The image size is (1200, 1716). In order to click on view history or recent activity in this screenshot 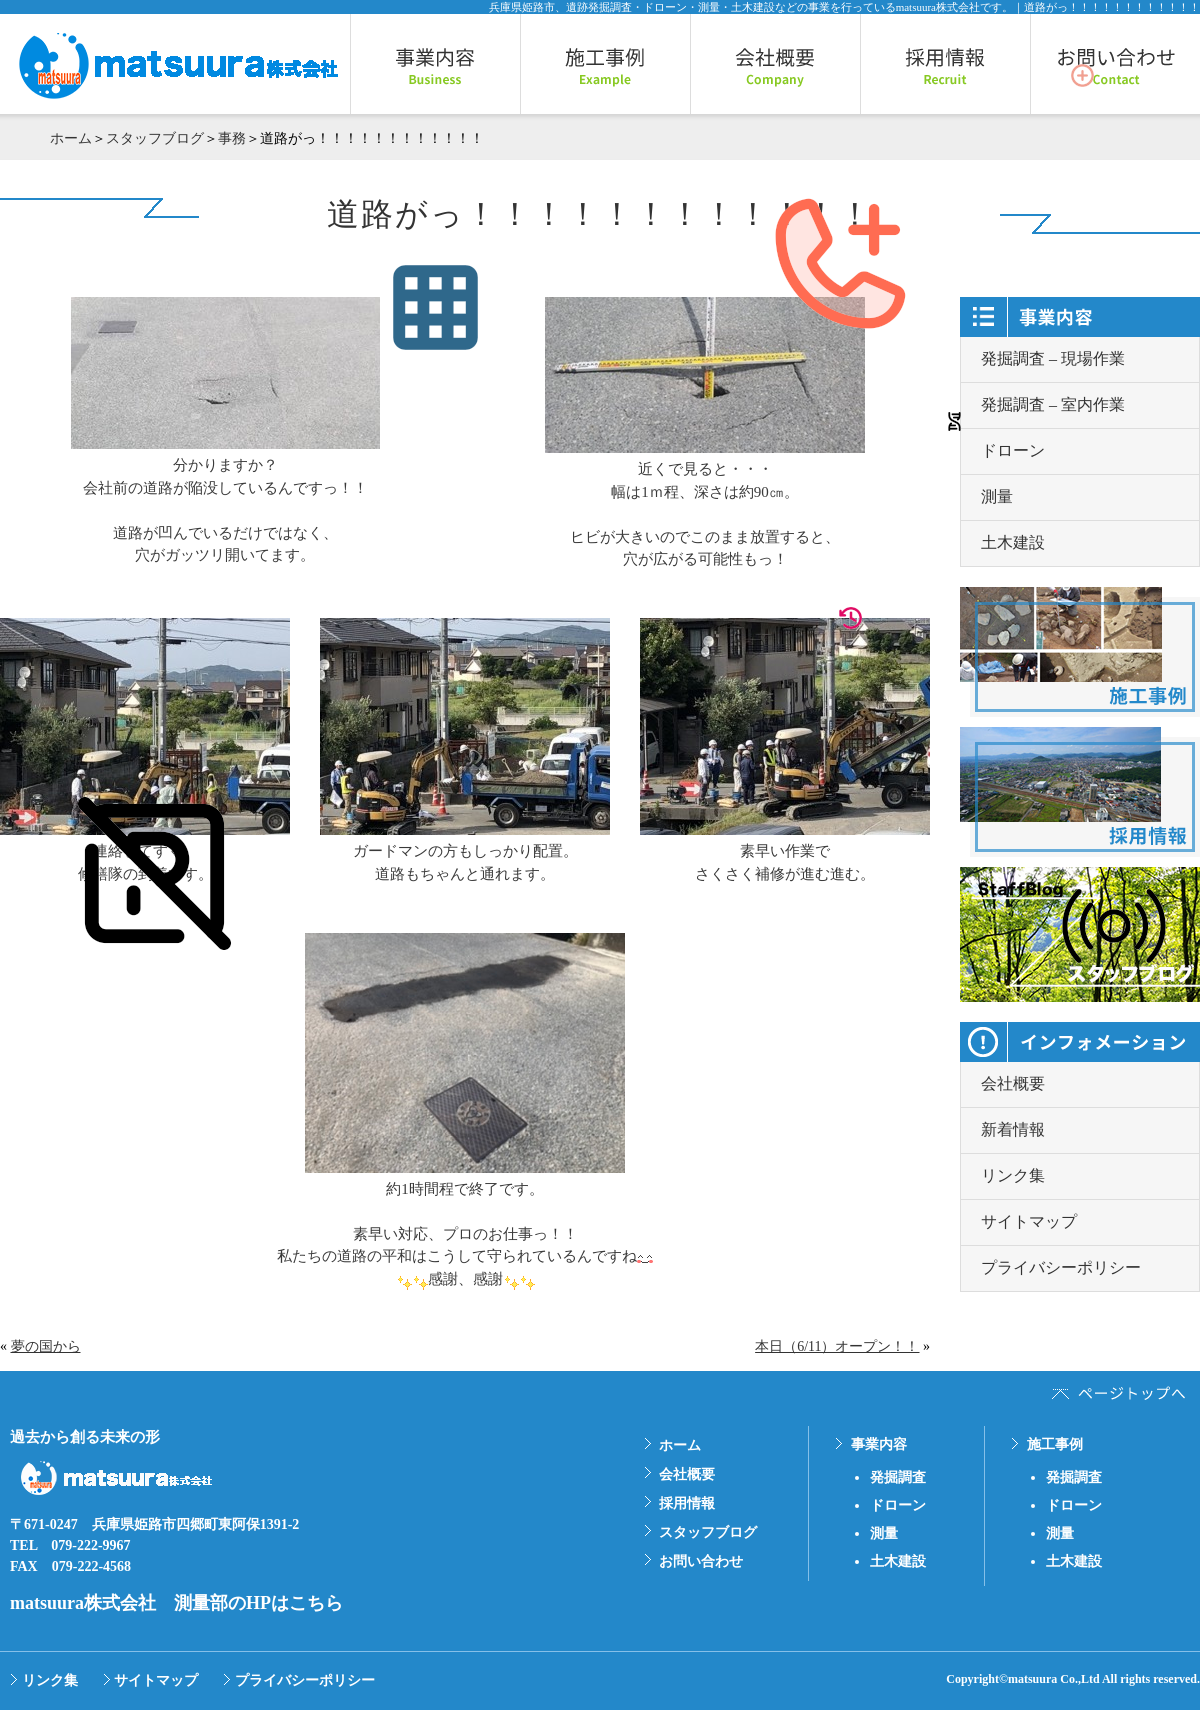, I will do `click(851, 618)`.